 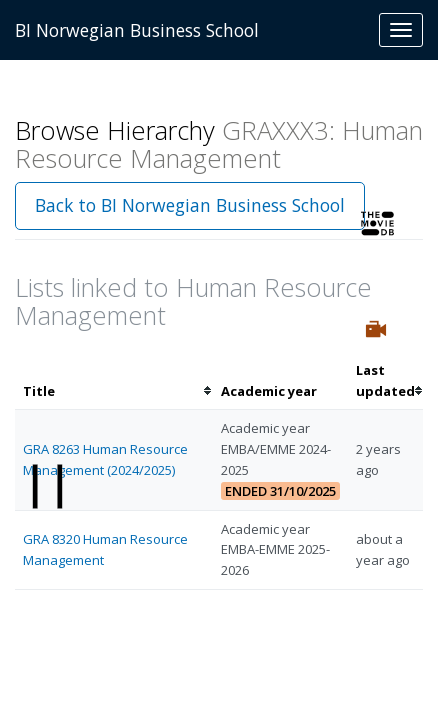 What do you see at coordinates (47, 486) in the screenshot?
I see `pause media playback` at bounding box center [47, 486].